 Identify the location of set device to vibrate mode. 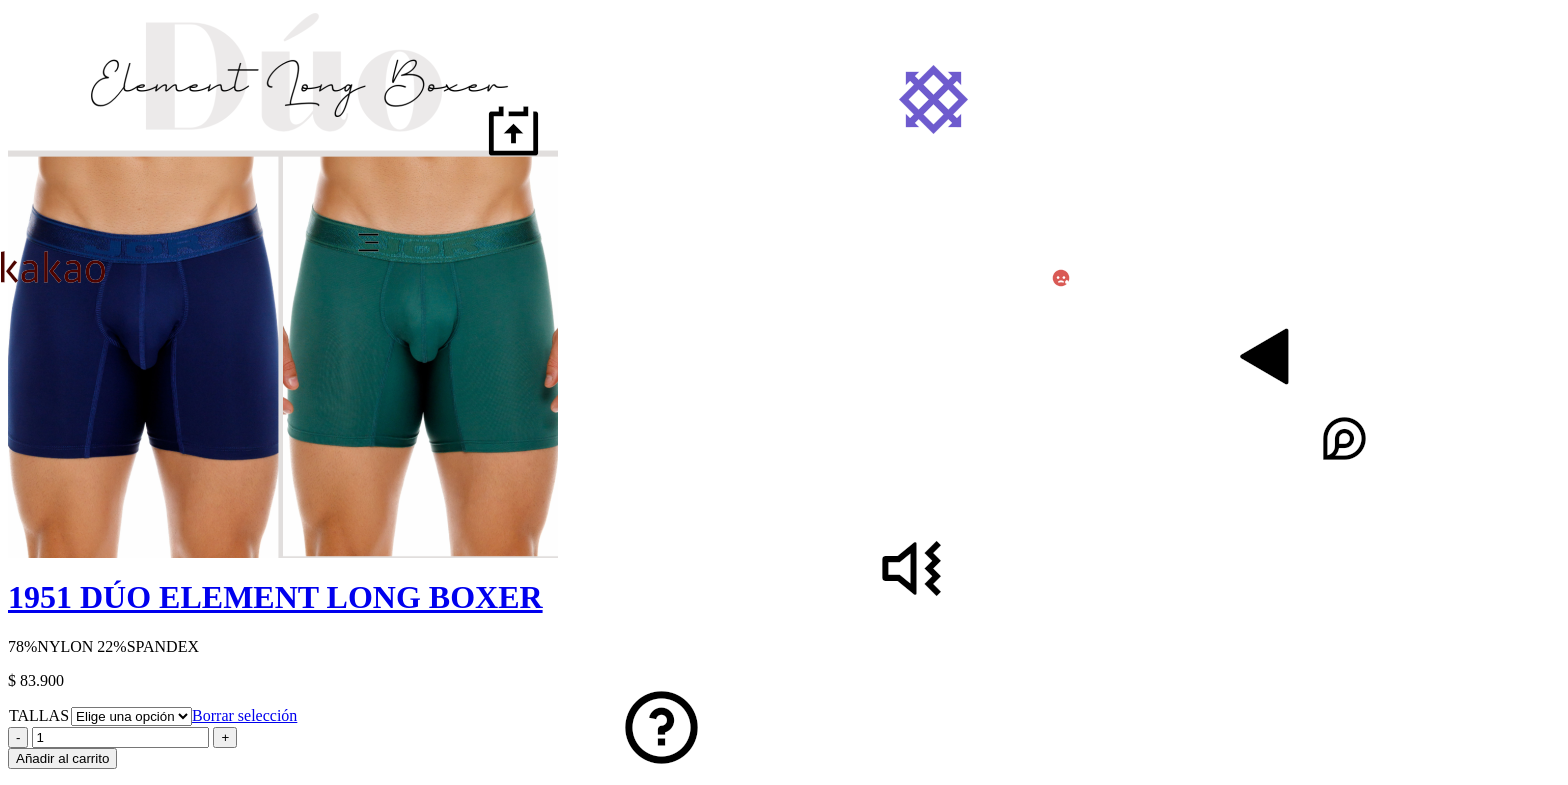
(913, 568).